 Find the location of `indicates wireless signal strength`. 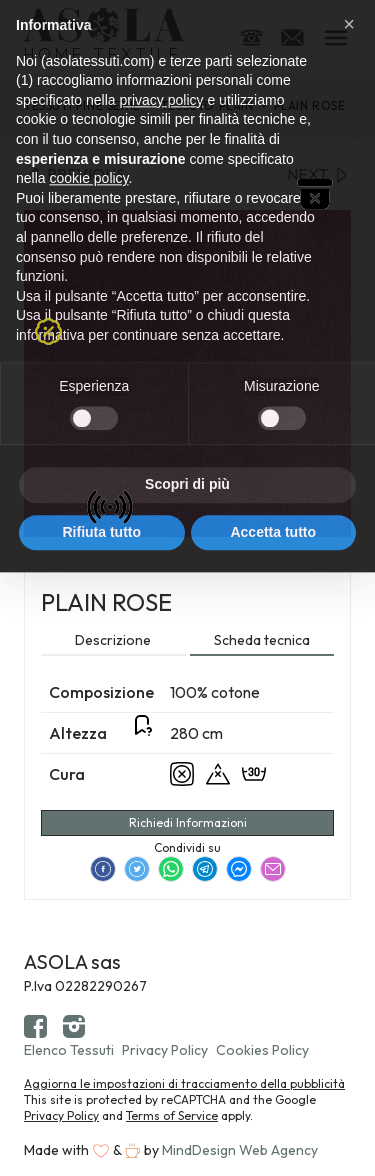

indicates wireless signal strength is located at coordinates (110, 507).